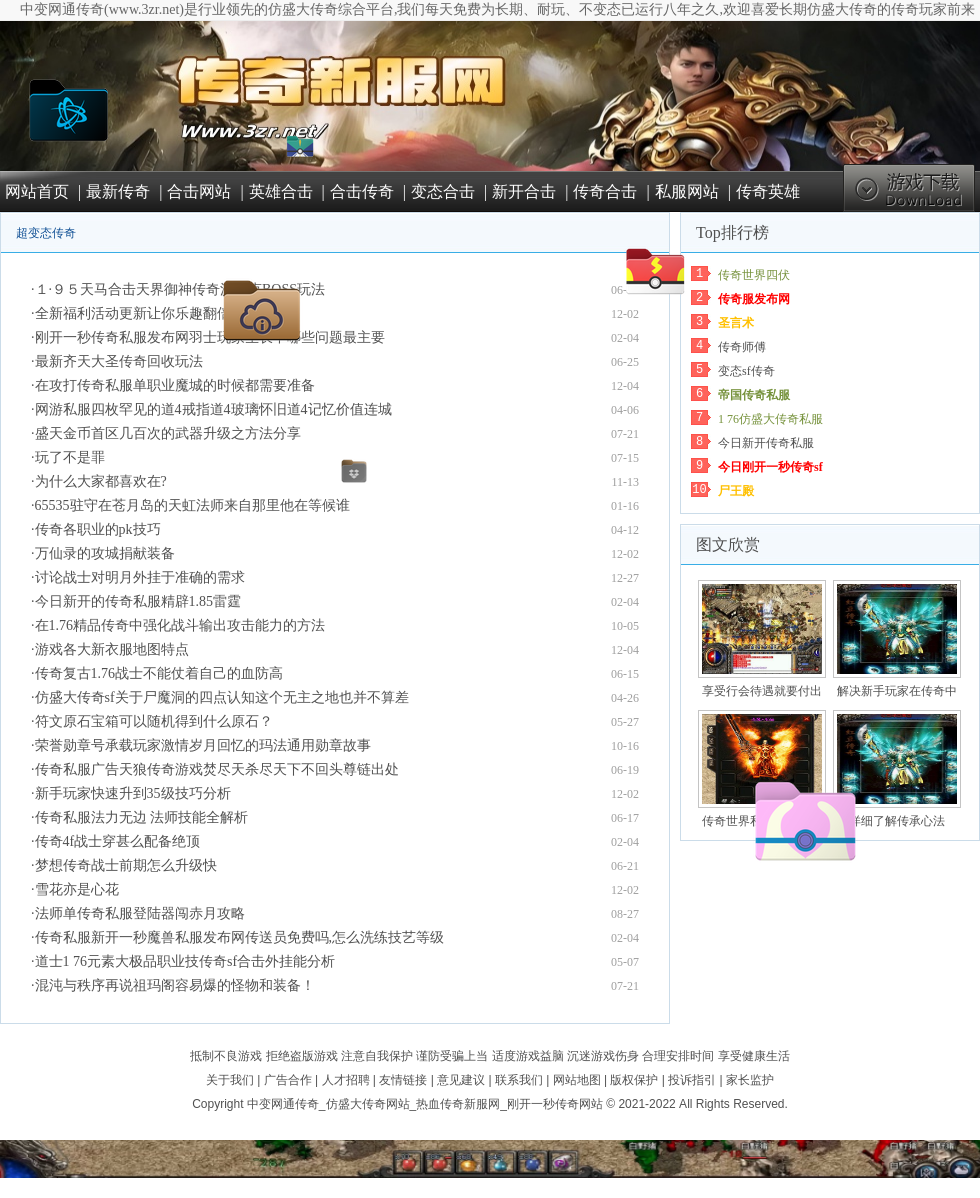  Describe the element at coordinates (354, 471) in the screenshot. I see `open dropbox synced folder` at that location.